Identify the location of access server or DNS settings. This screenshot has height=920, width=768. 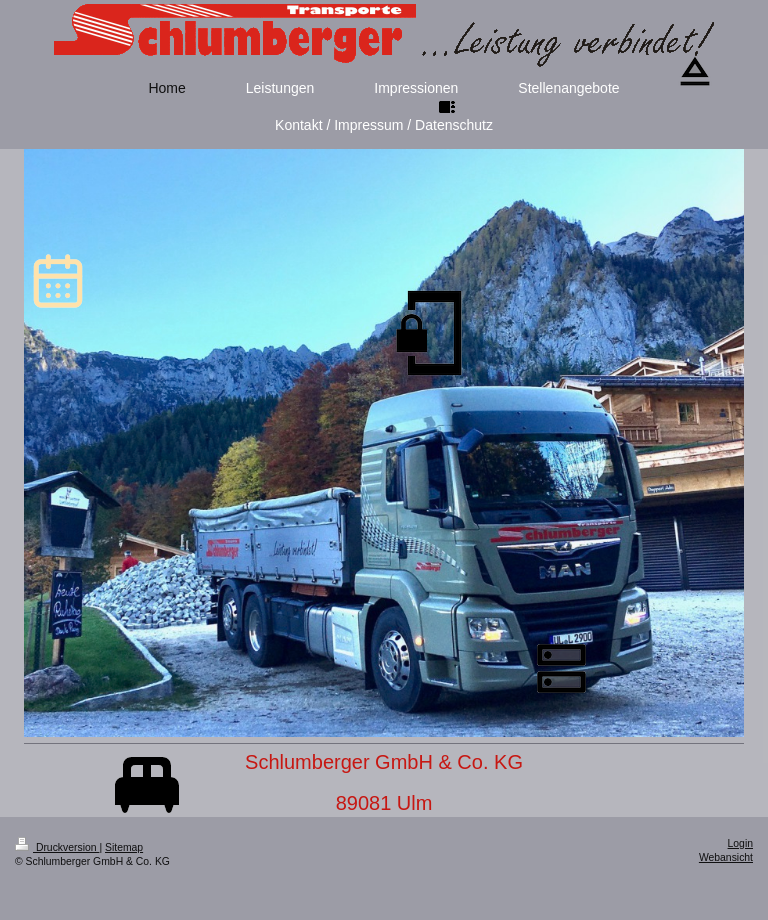
(561, 668).